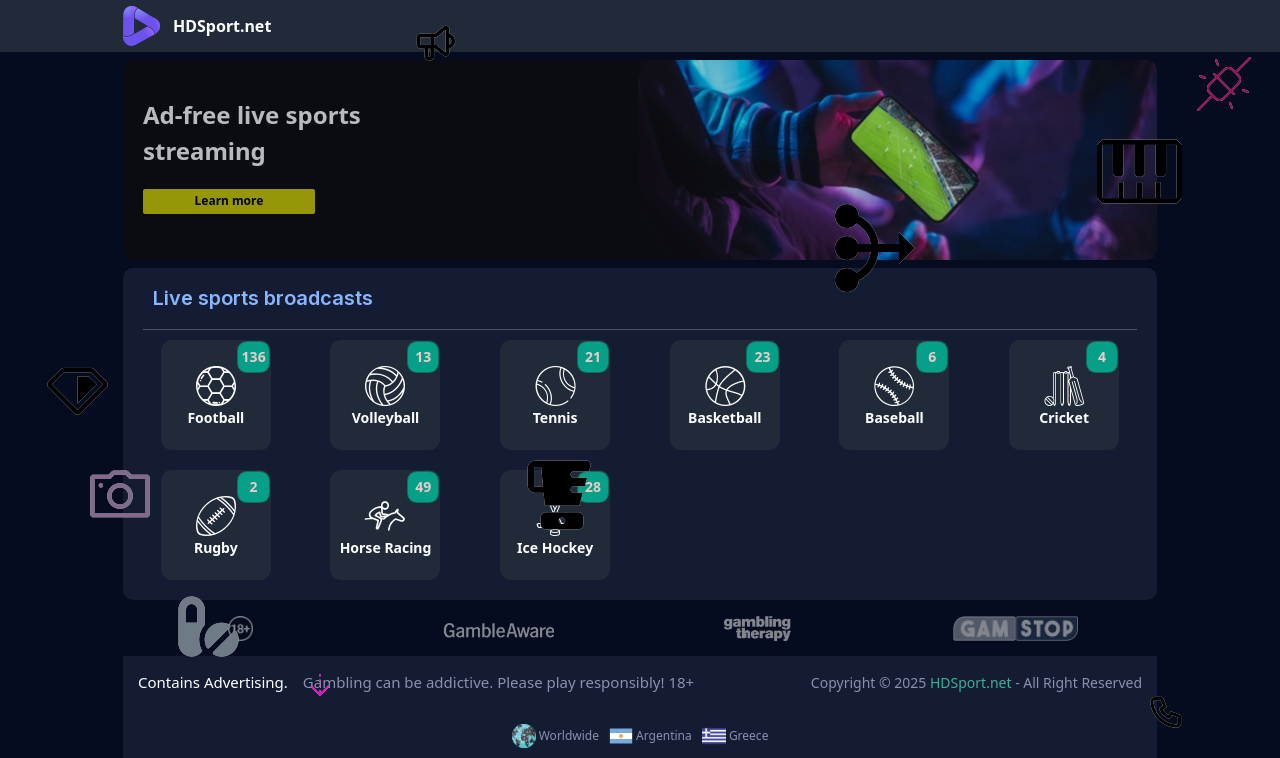 The height and width of the screenshot is (758, 1280). Describe the element at coordinates (120, 496) in the screenshot. I see `take a photo or screenshot` at that location.